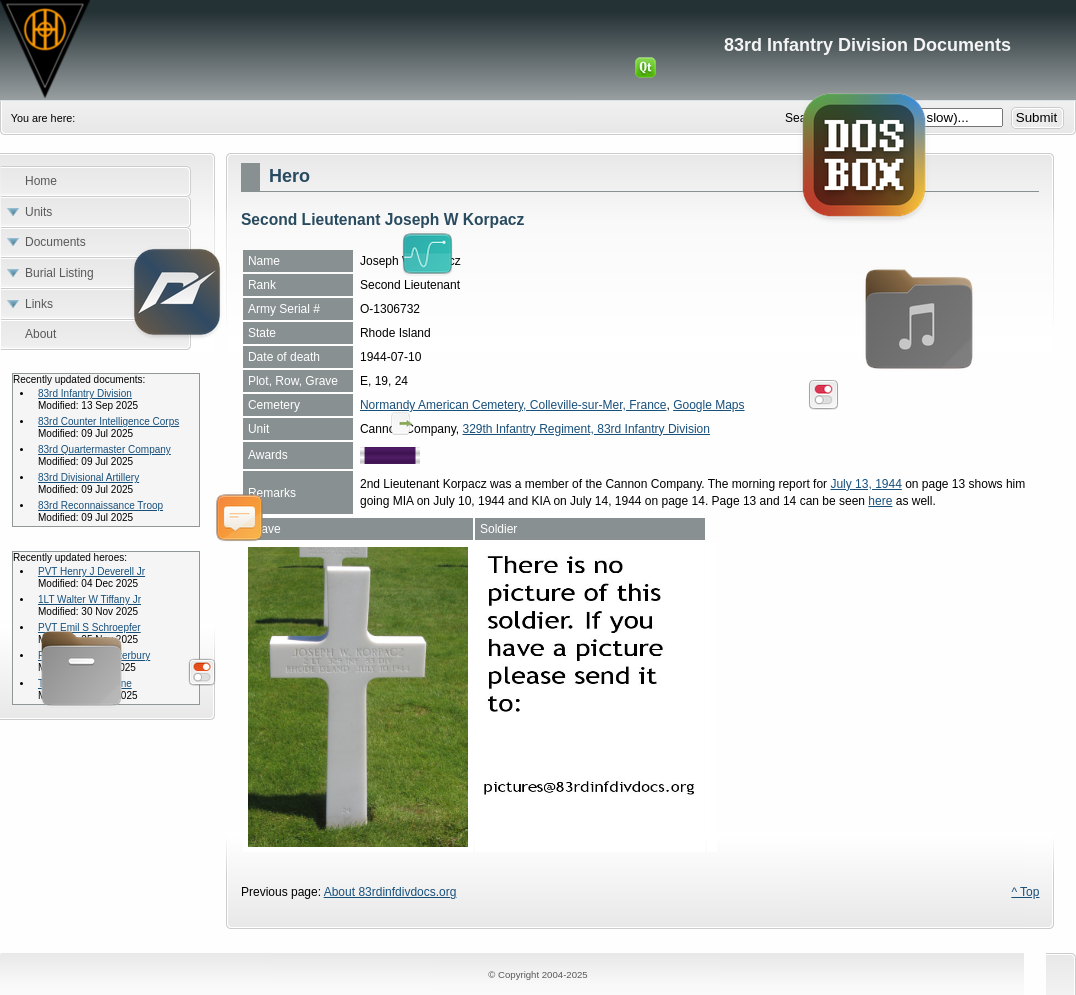 The width and height of the screenshot is (1076, 995). Describe the element at coordinates (202, 672) in the screenshot. I see `open desktop preferences or settings` at that location.